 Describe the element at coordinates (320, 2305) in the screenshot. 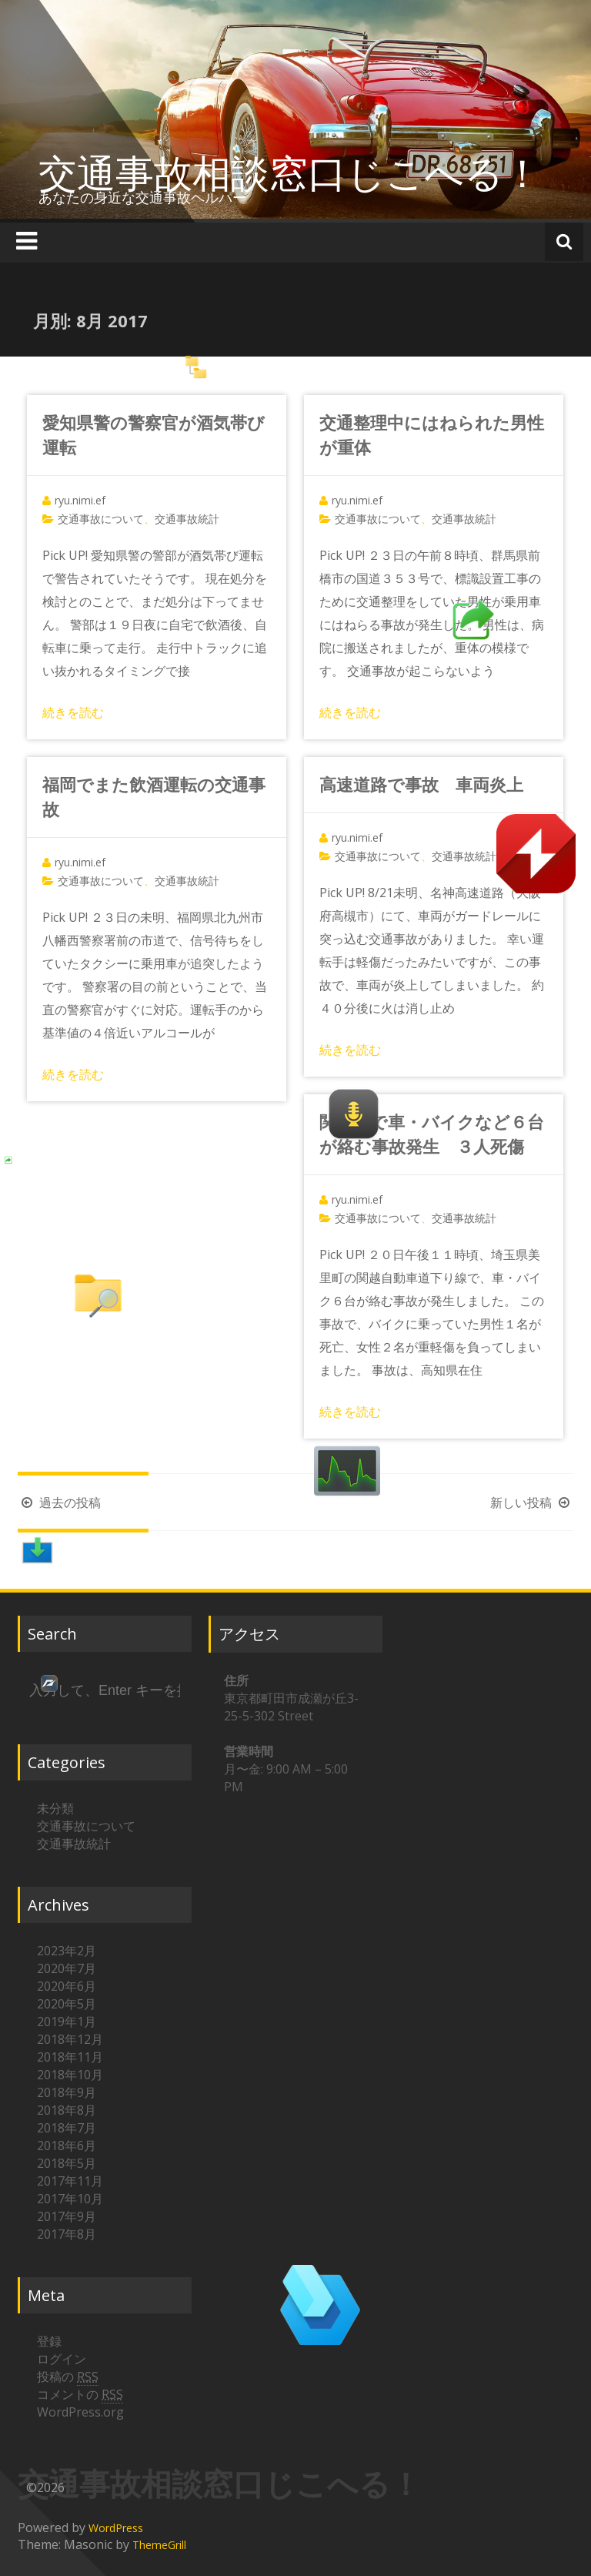

I see `open Microsoft Dynamics 365 application` at that location.